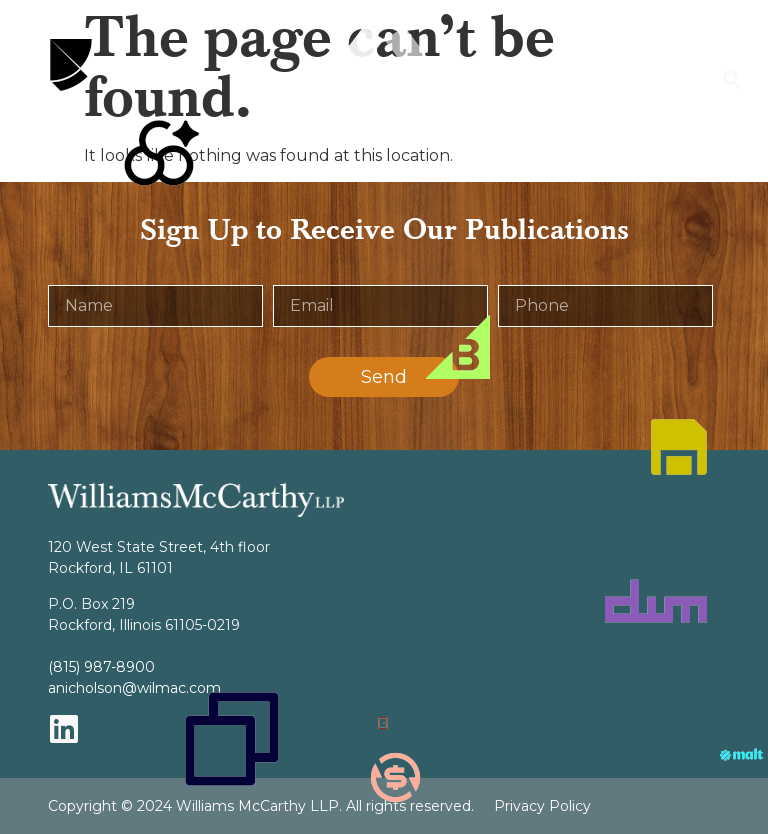 Image resolution: width=768 pixels, height=834 pixels. I want to click on bigcommerce platform logo, so click(458, 347).